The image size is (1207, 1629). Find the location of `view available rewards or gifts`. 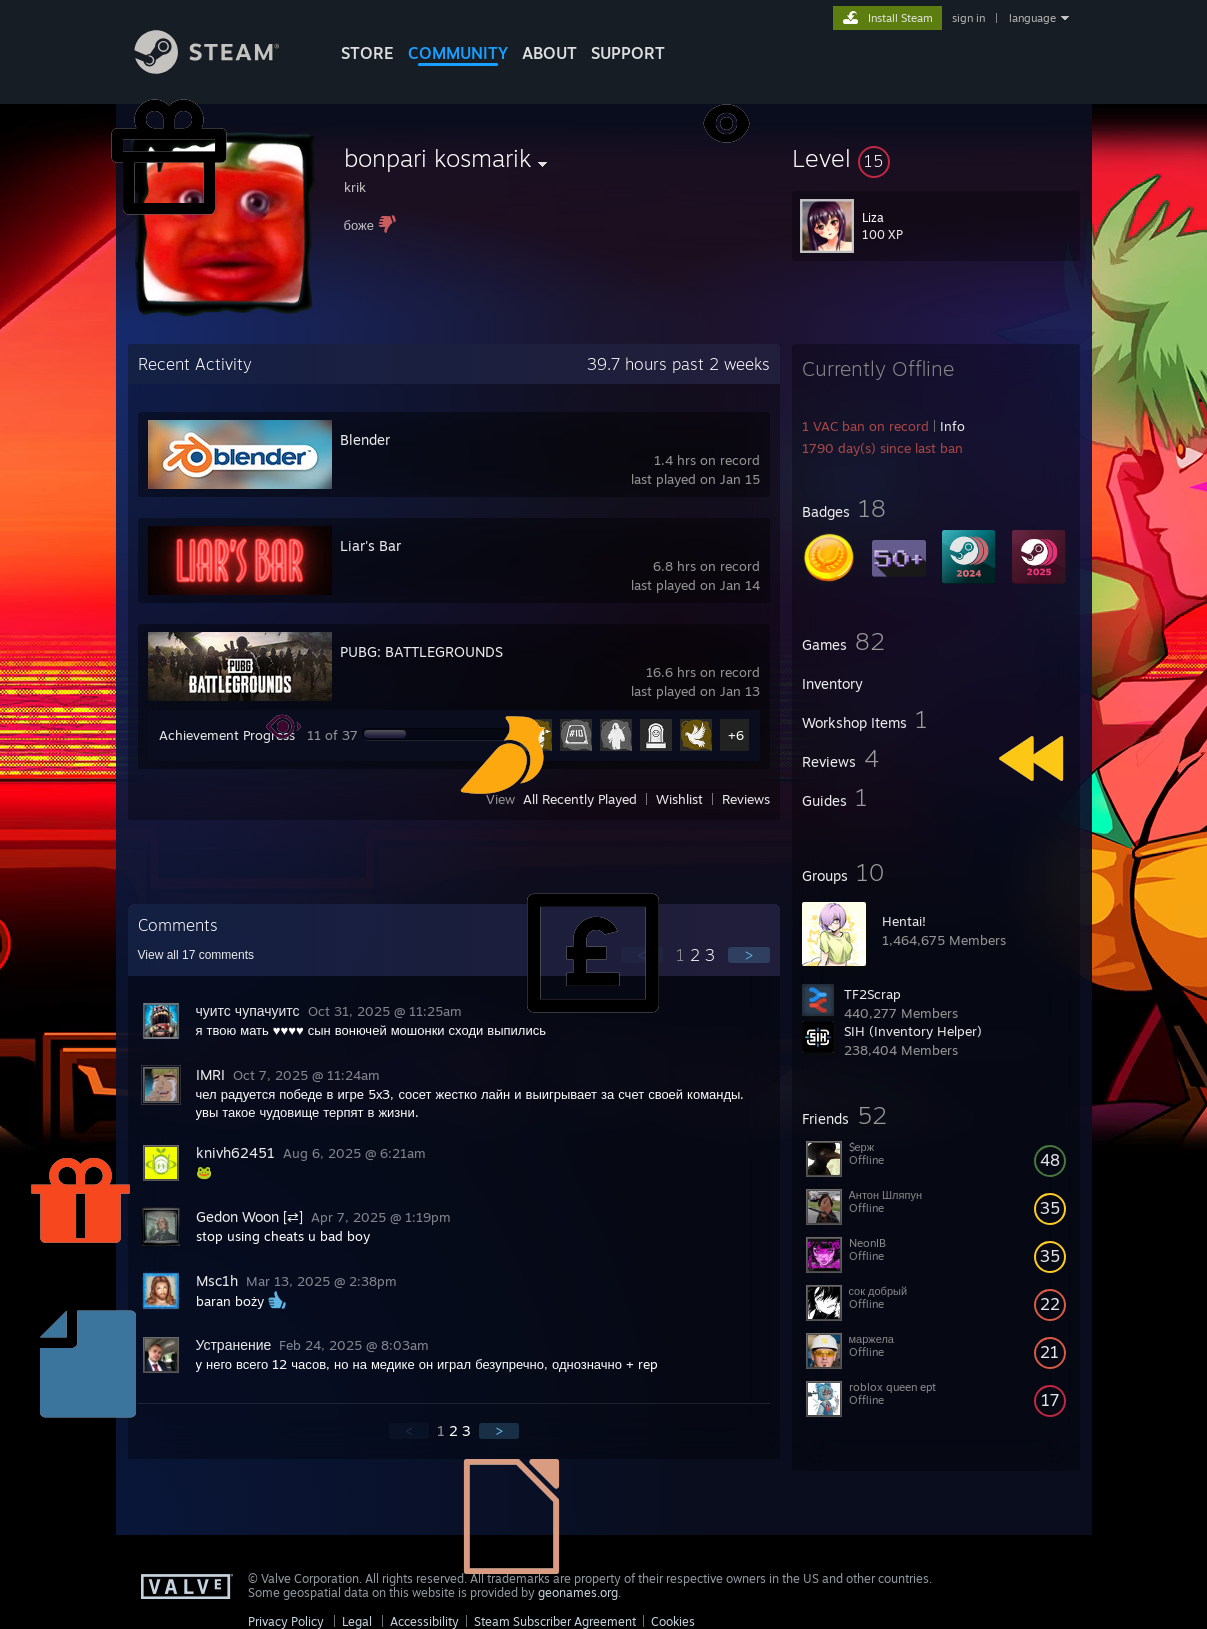

view available rewards or gifts is located at coordinates (169, 157).